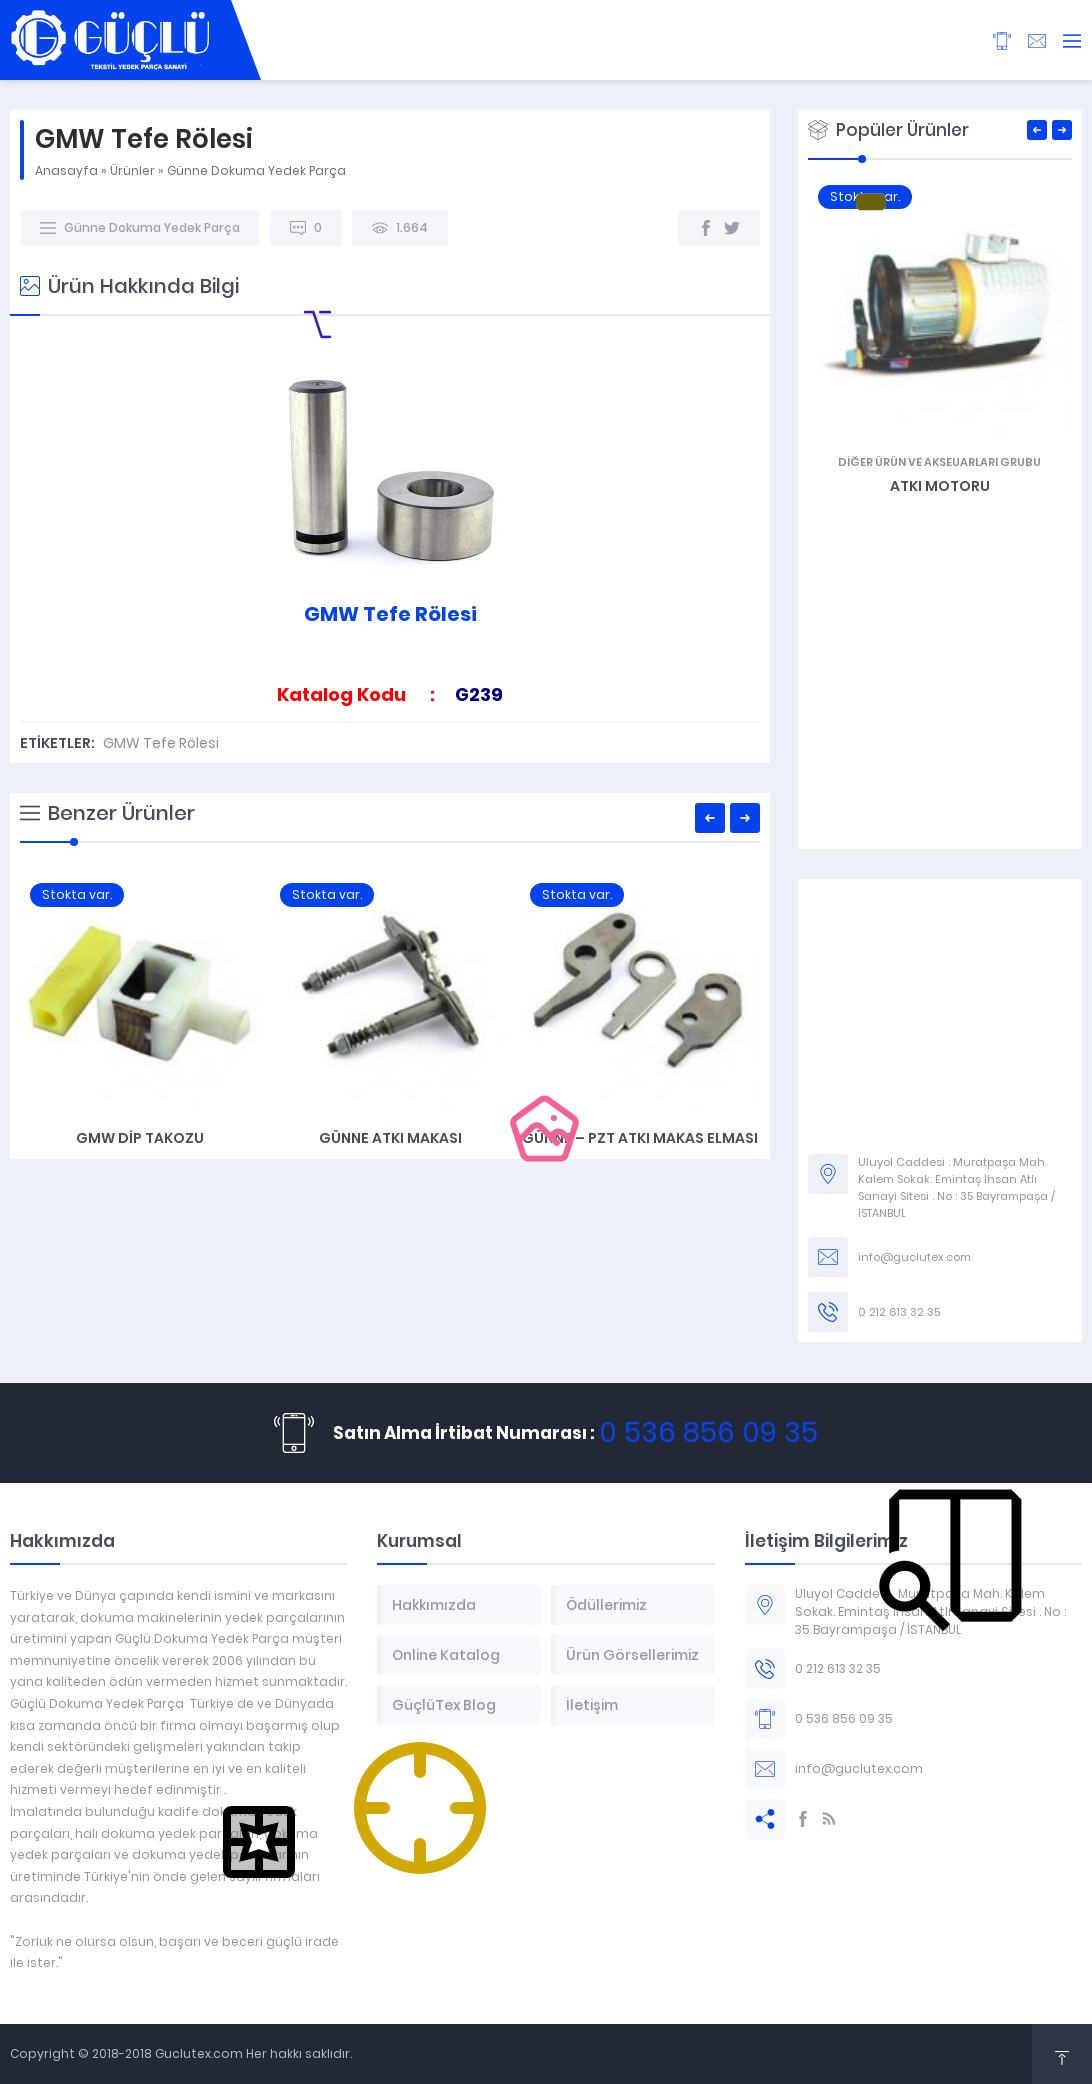 The height and width of the screenshot is (2084, 1092). What do you see at coordinates (317, 324) in the screenshot?
I see `access additional options or settings` at bounding box center [317, 324].